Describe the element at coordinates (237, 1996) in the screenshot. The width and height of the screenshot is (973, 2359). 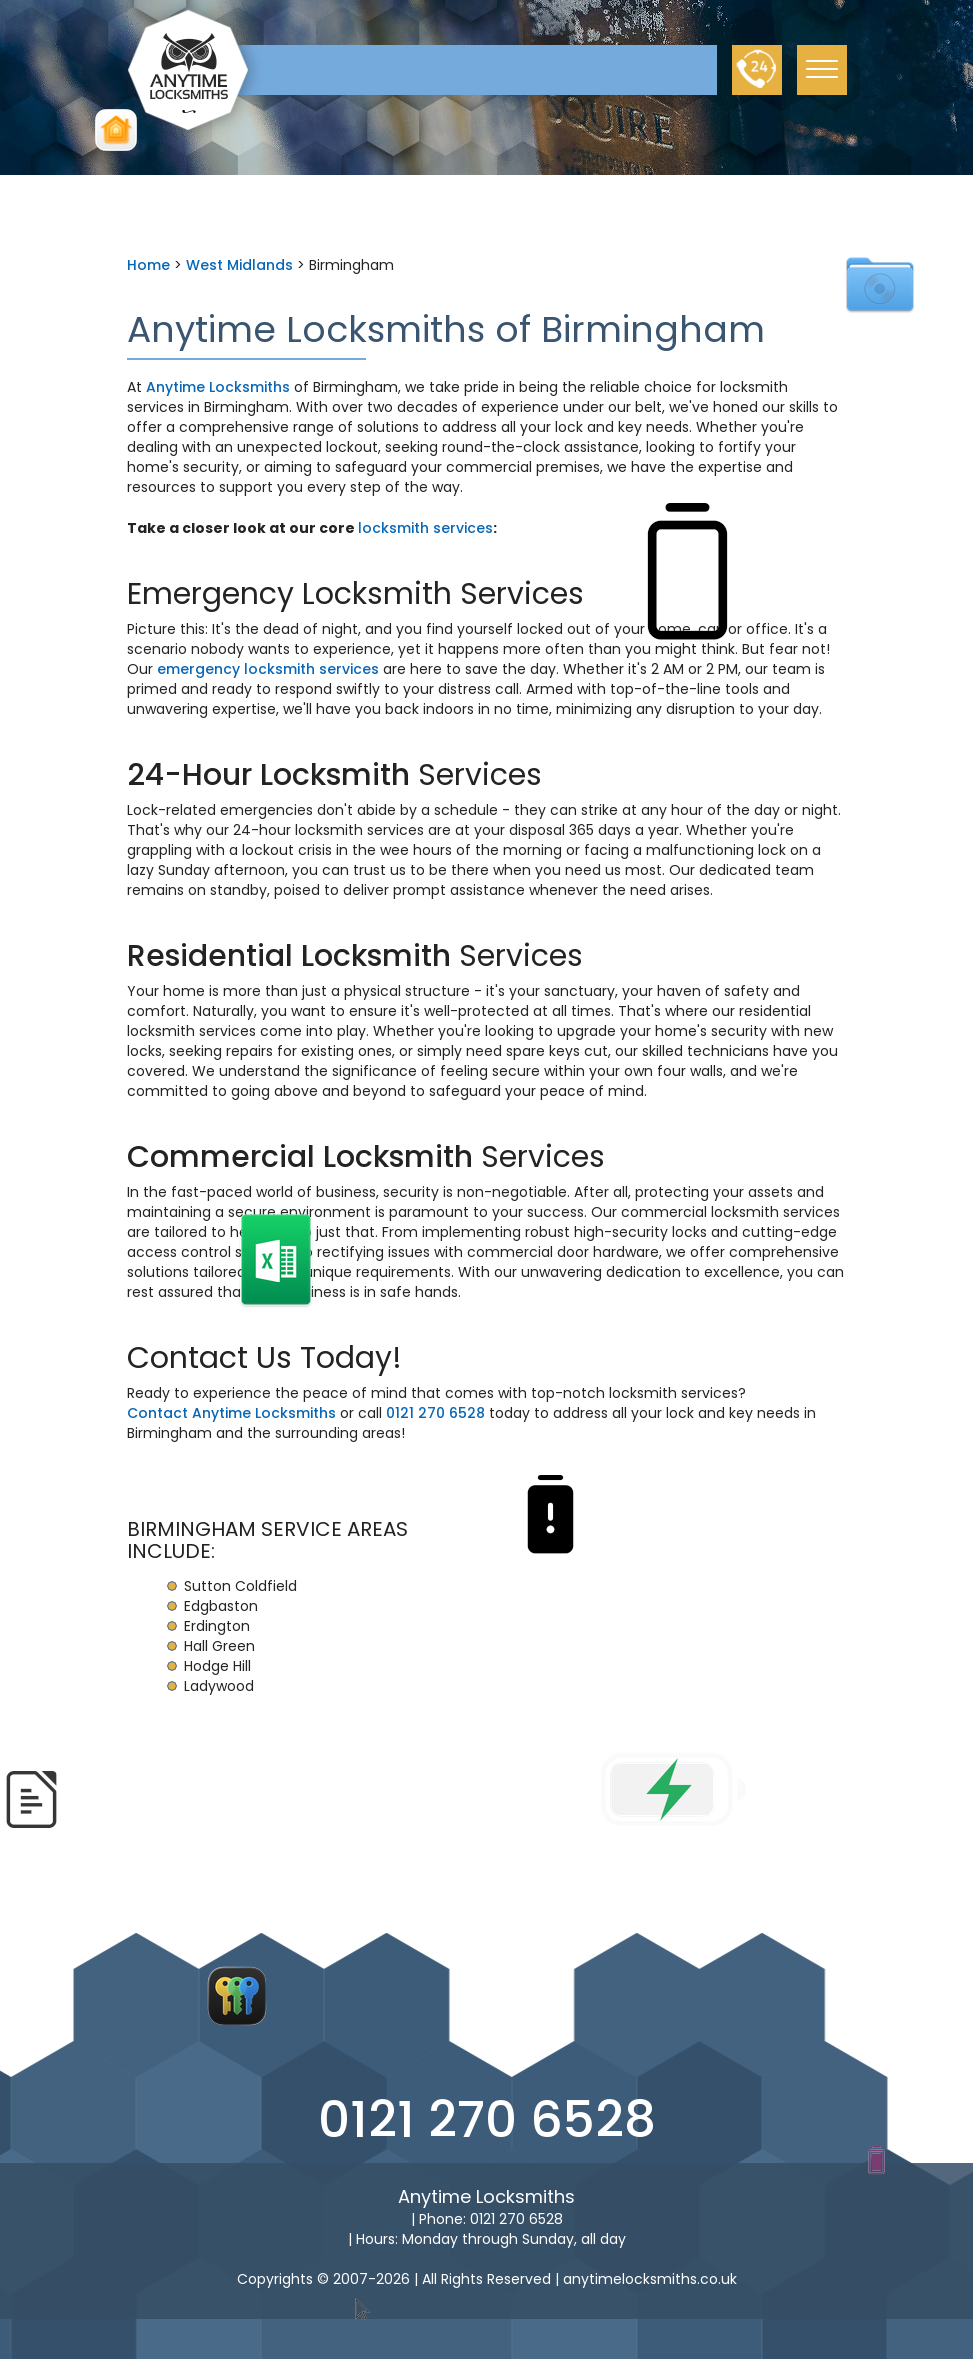
I see `open password manager app` at that location.